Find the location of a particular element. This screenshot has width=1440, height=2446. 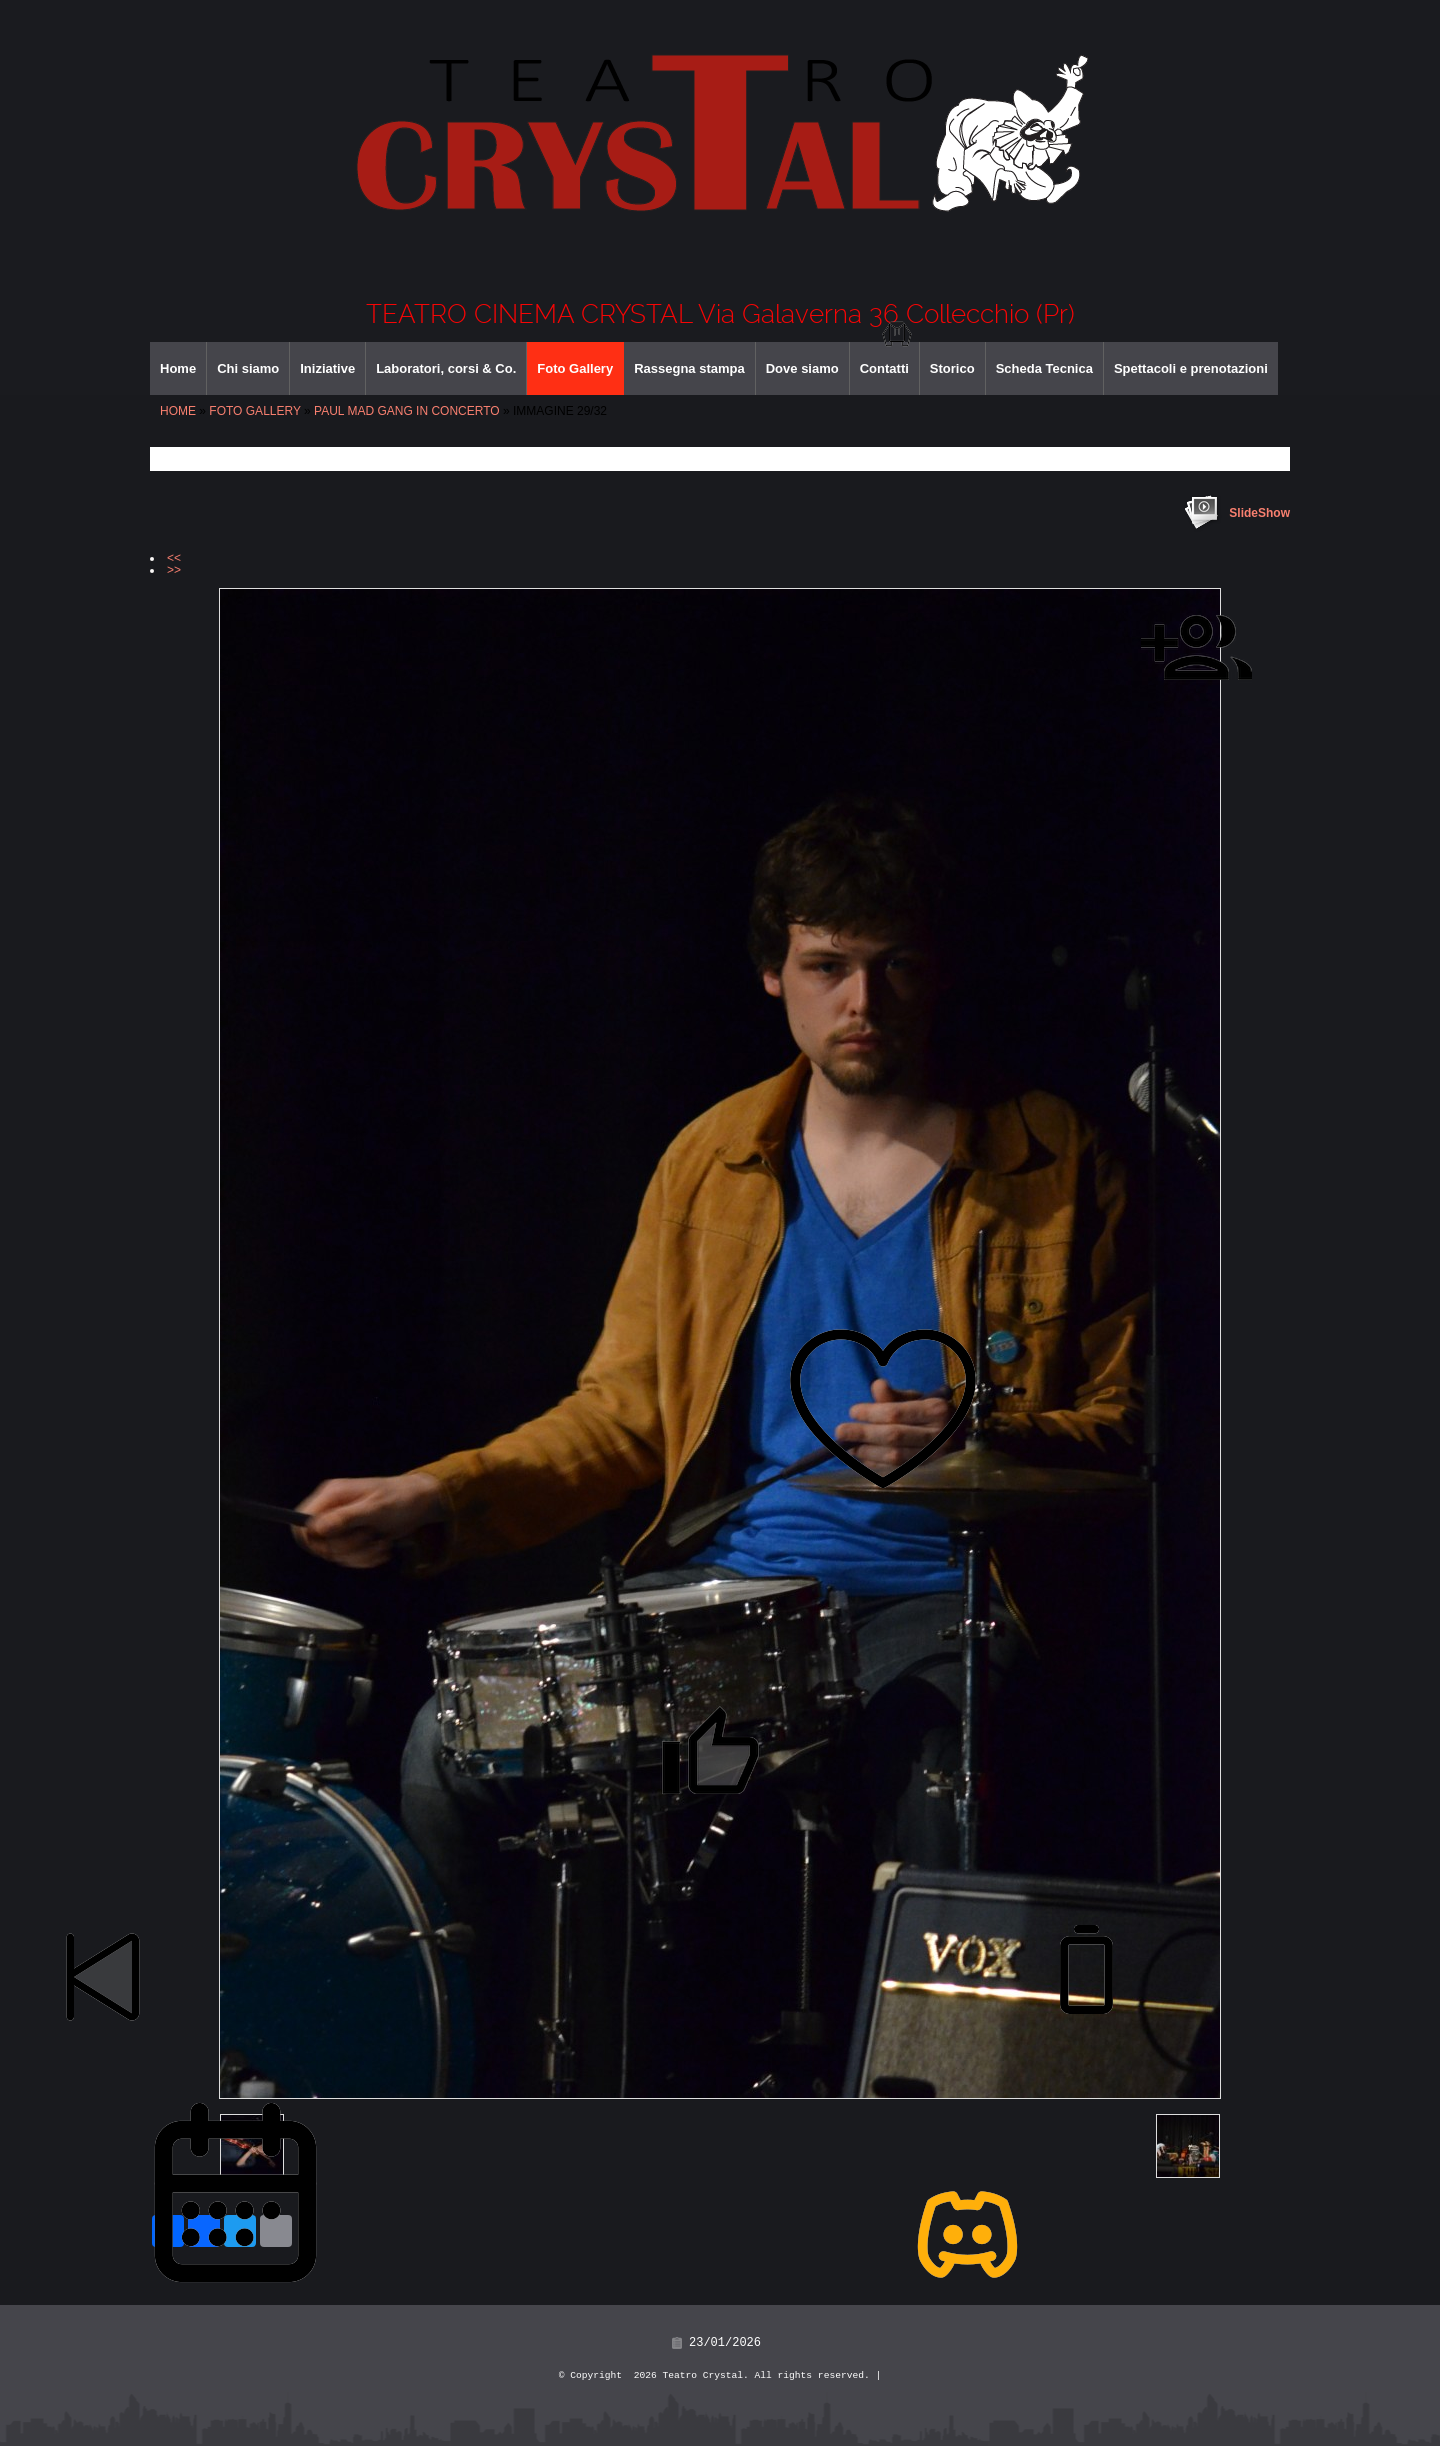

add to favorites is located at coordinates (883, 1402).